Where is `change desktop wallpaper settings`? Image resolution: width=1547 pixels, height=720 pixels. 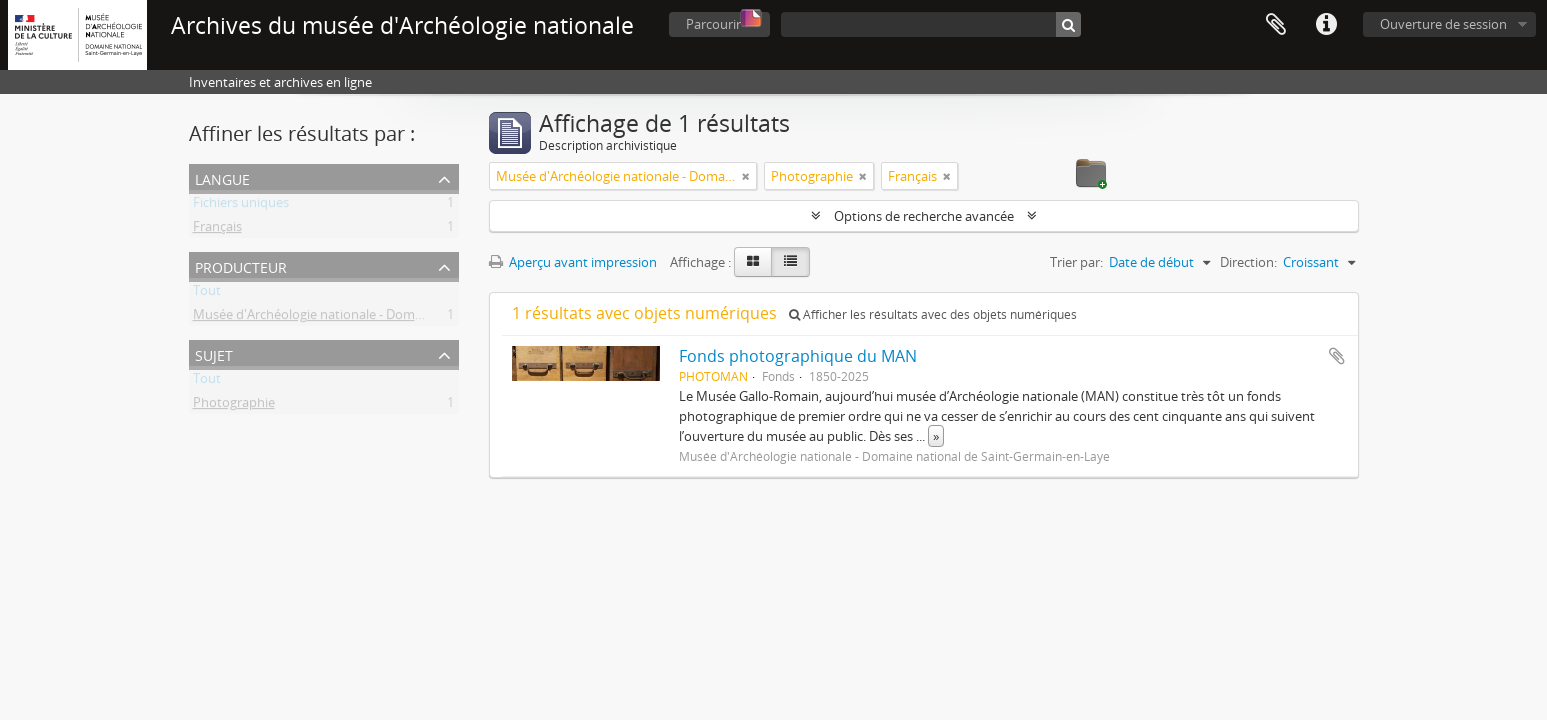 change desktop wallpaper settings is located at coordinates (751, 18).